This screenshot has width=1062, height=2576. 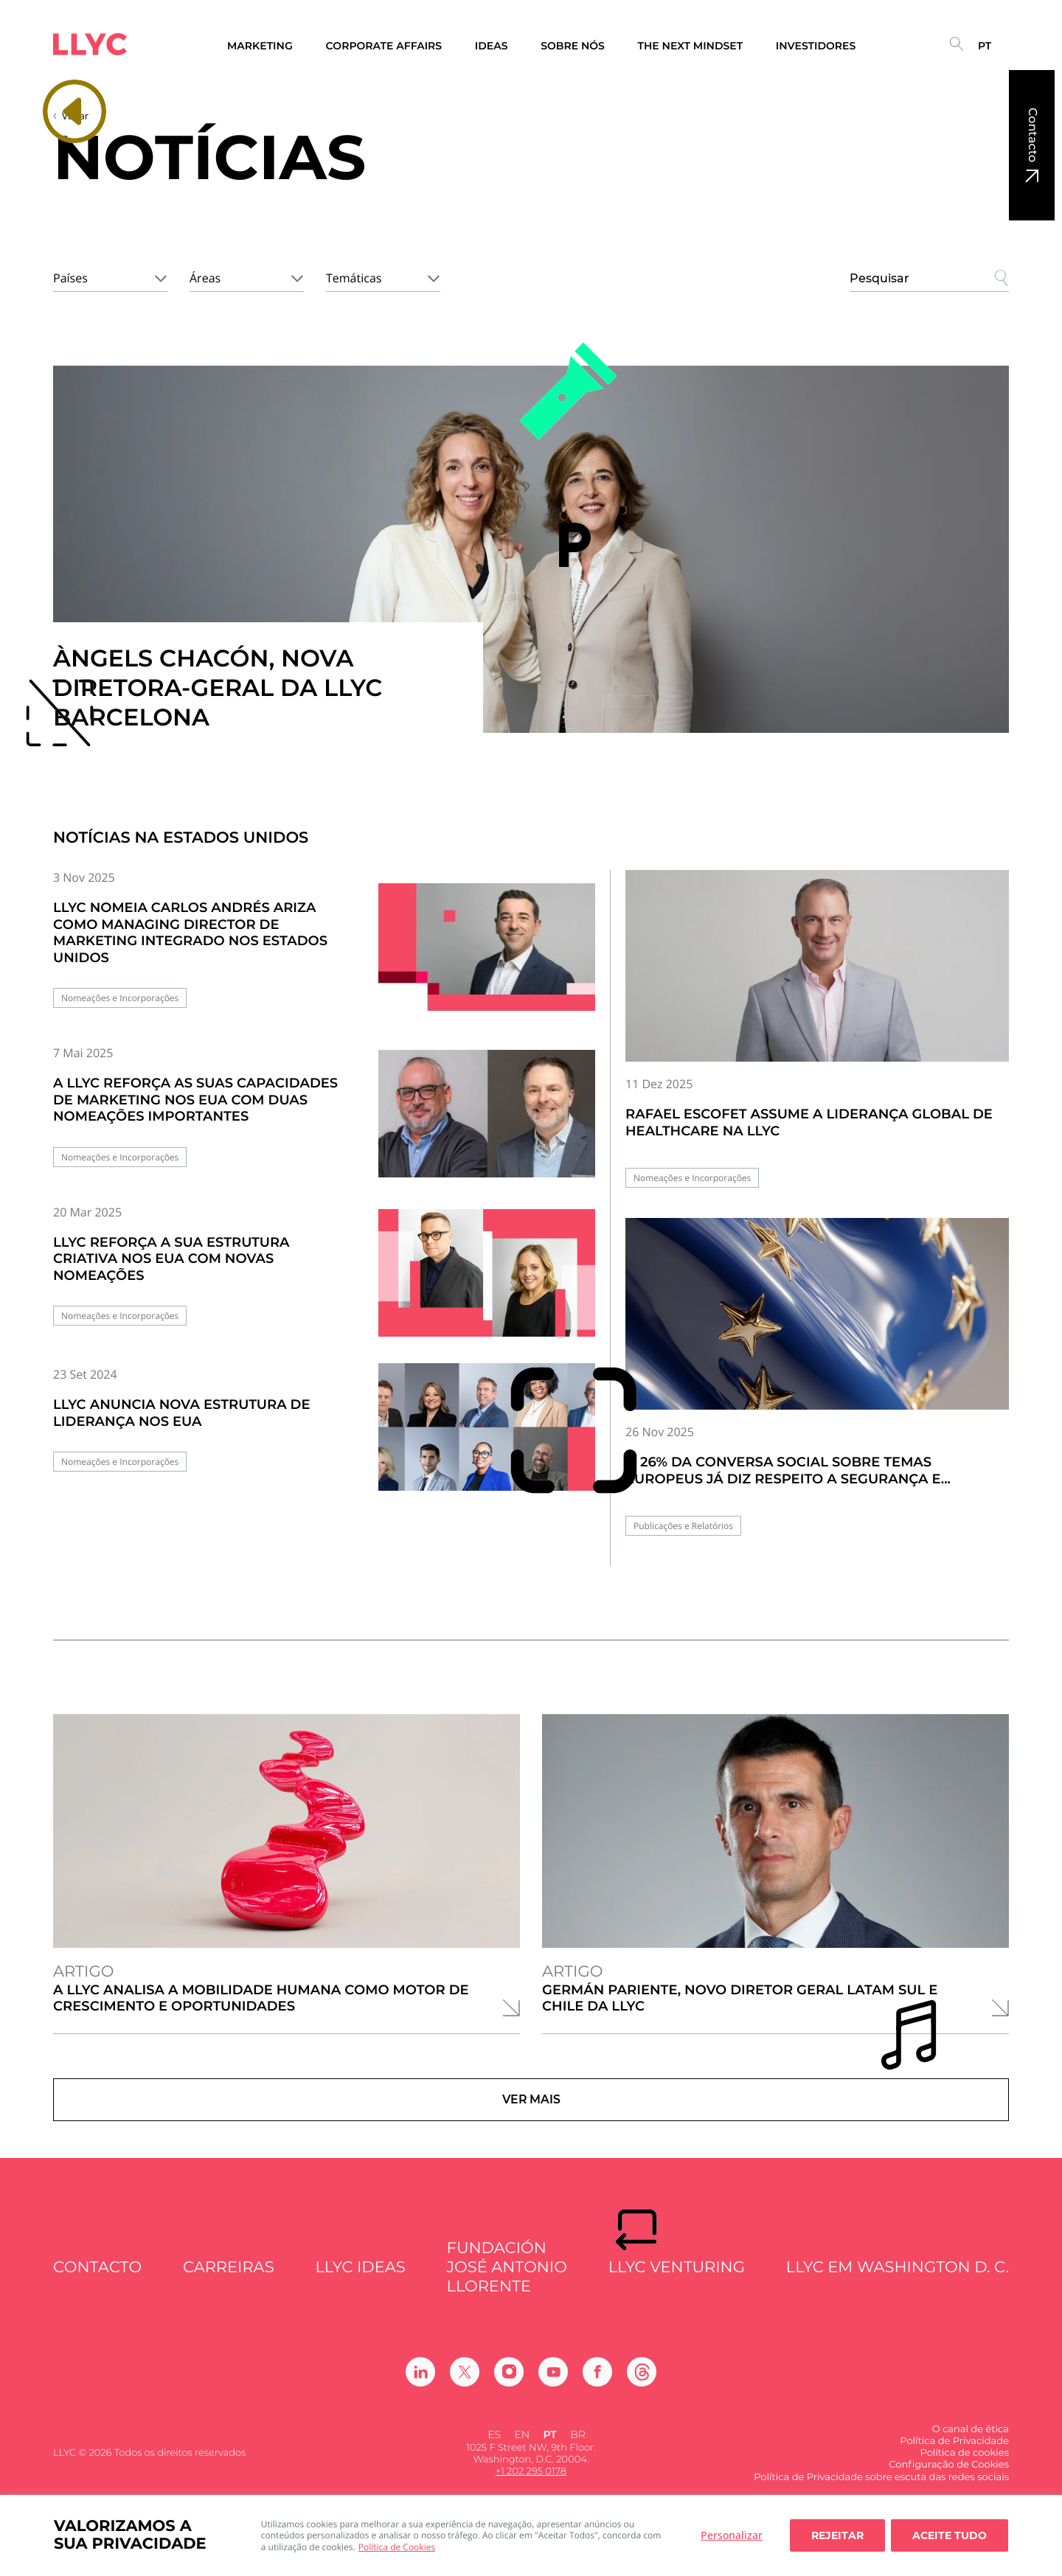 I want to click on toggle flashlight on/off, so click(x=568, y=391).